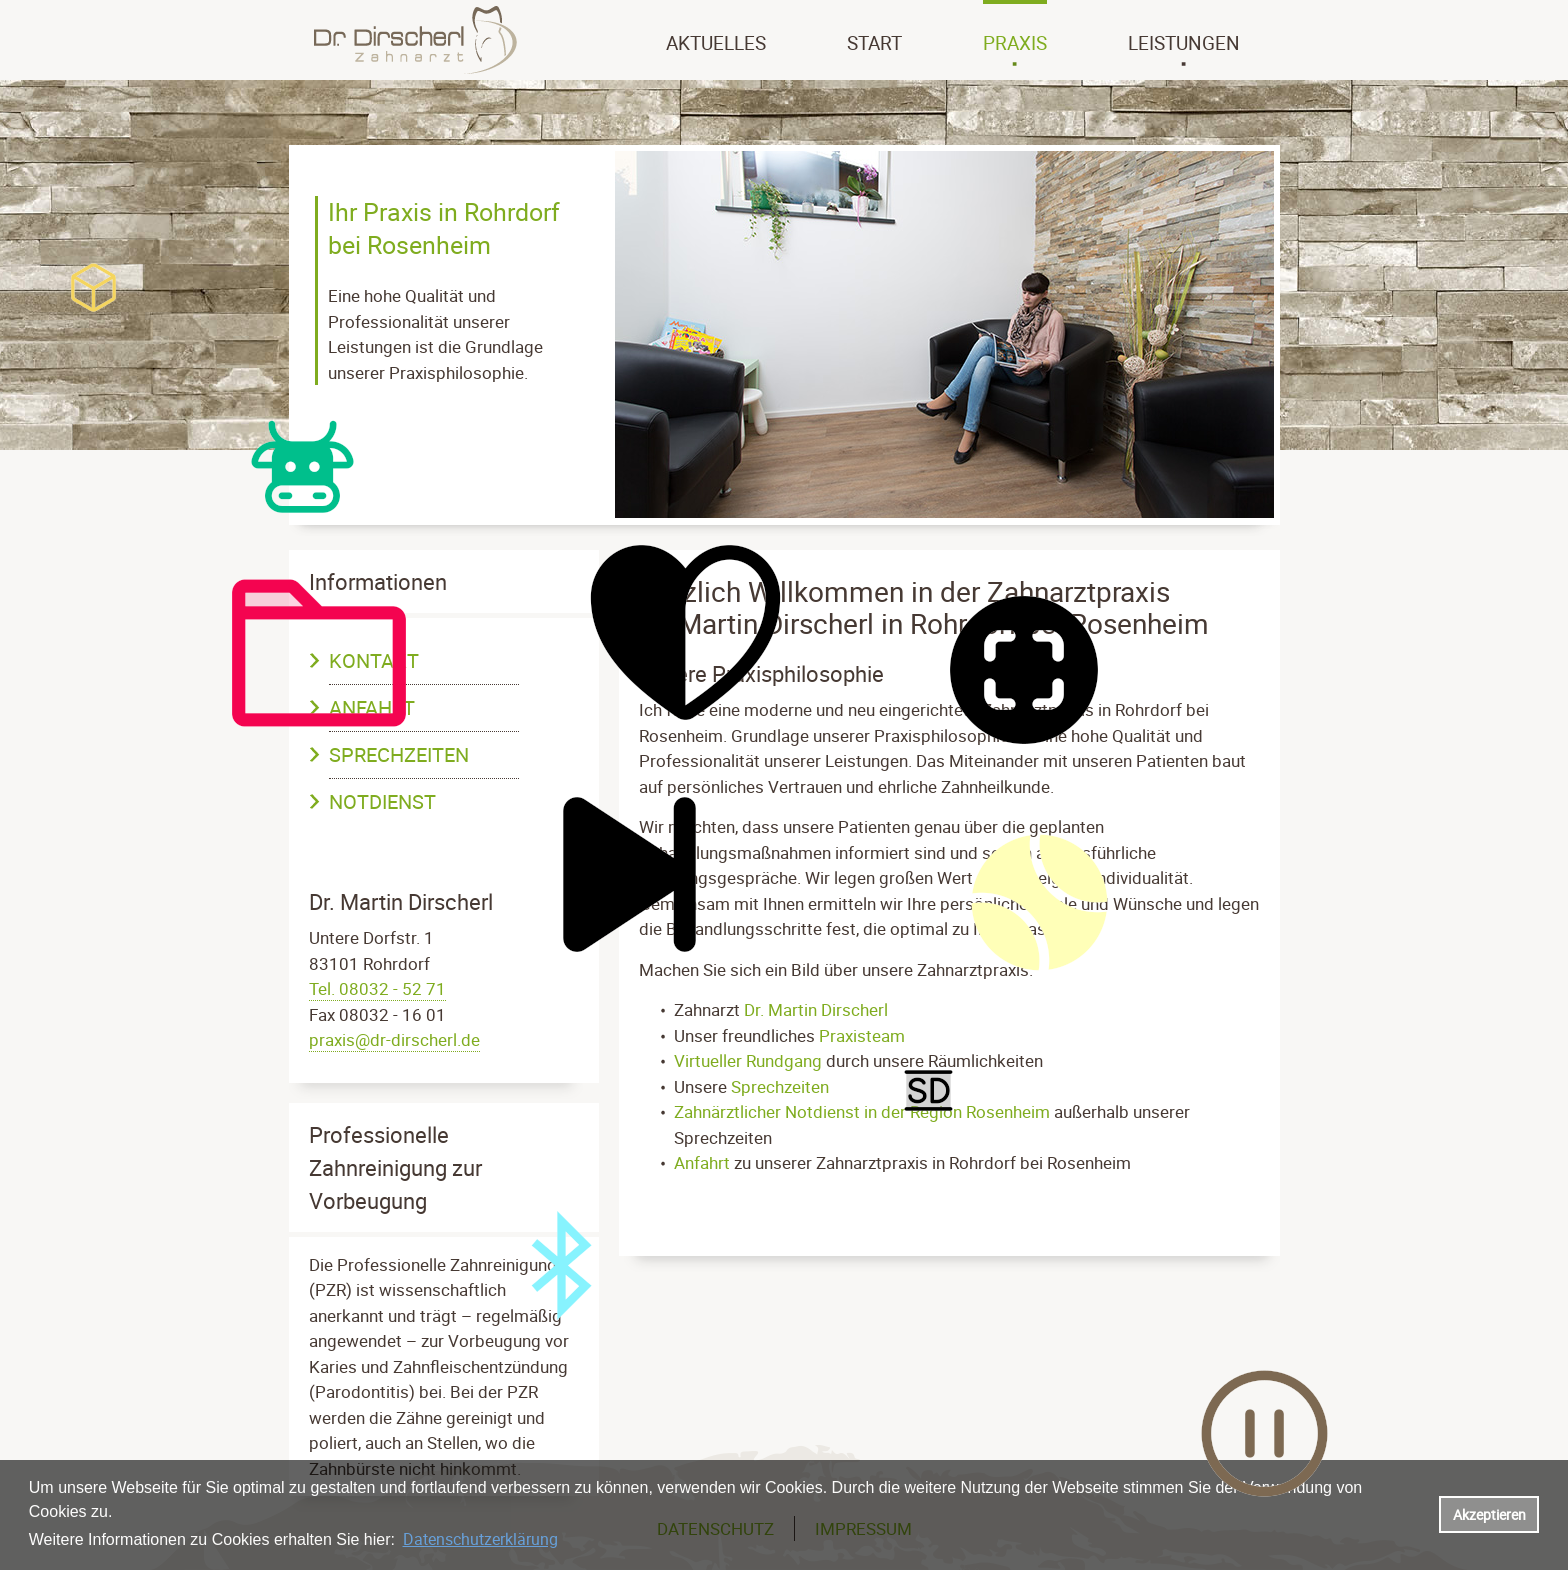 This screenshot has width=1568, height=1570. I want to click on indicates partial like or favorite status, so click(685, 632).